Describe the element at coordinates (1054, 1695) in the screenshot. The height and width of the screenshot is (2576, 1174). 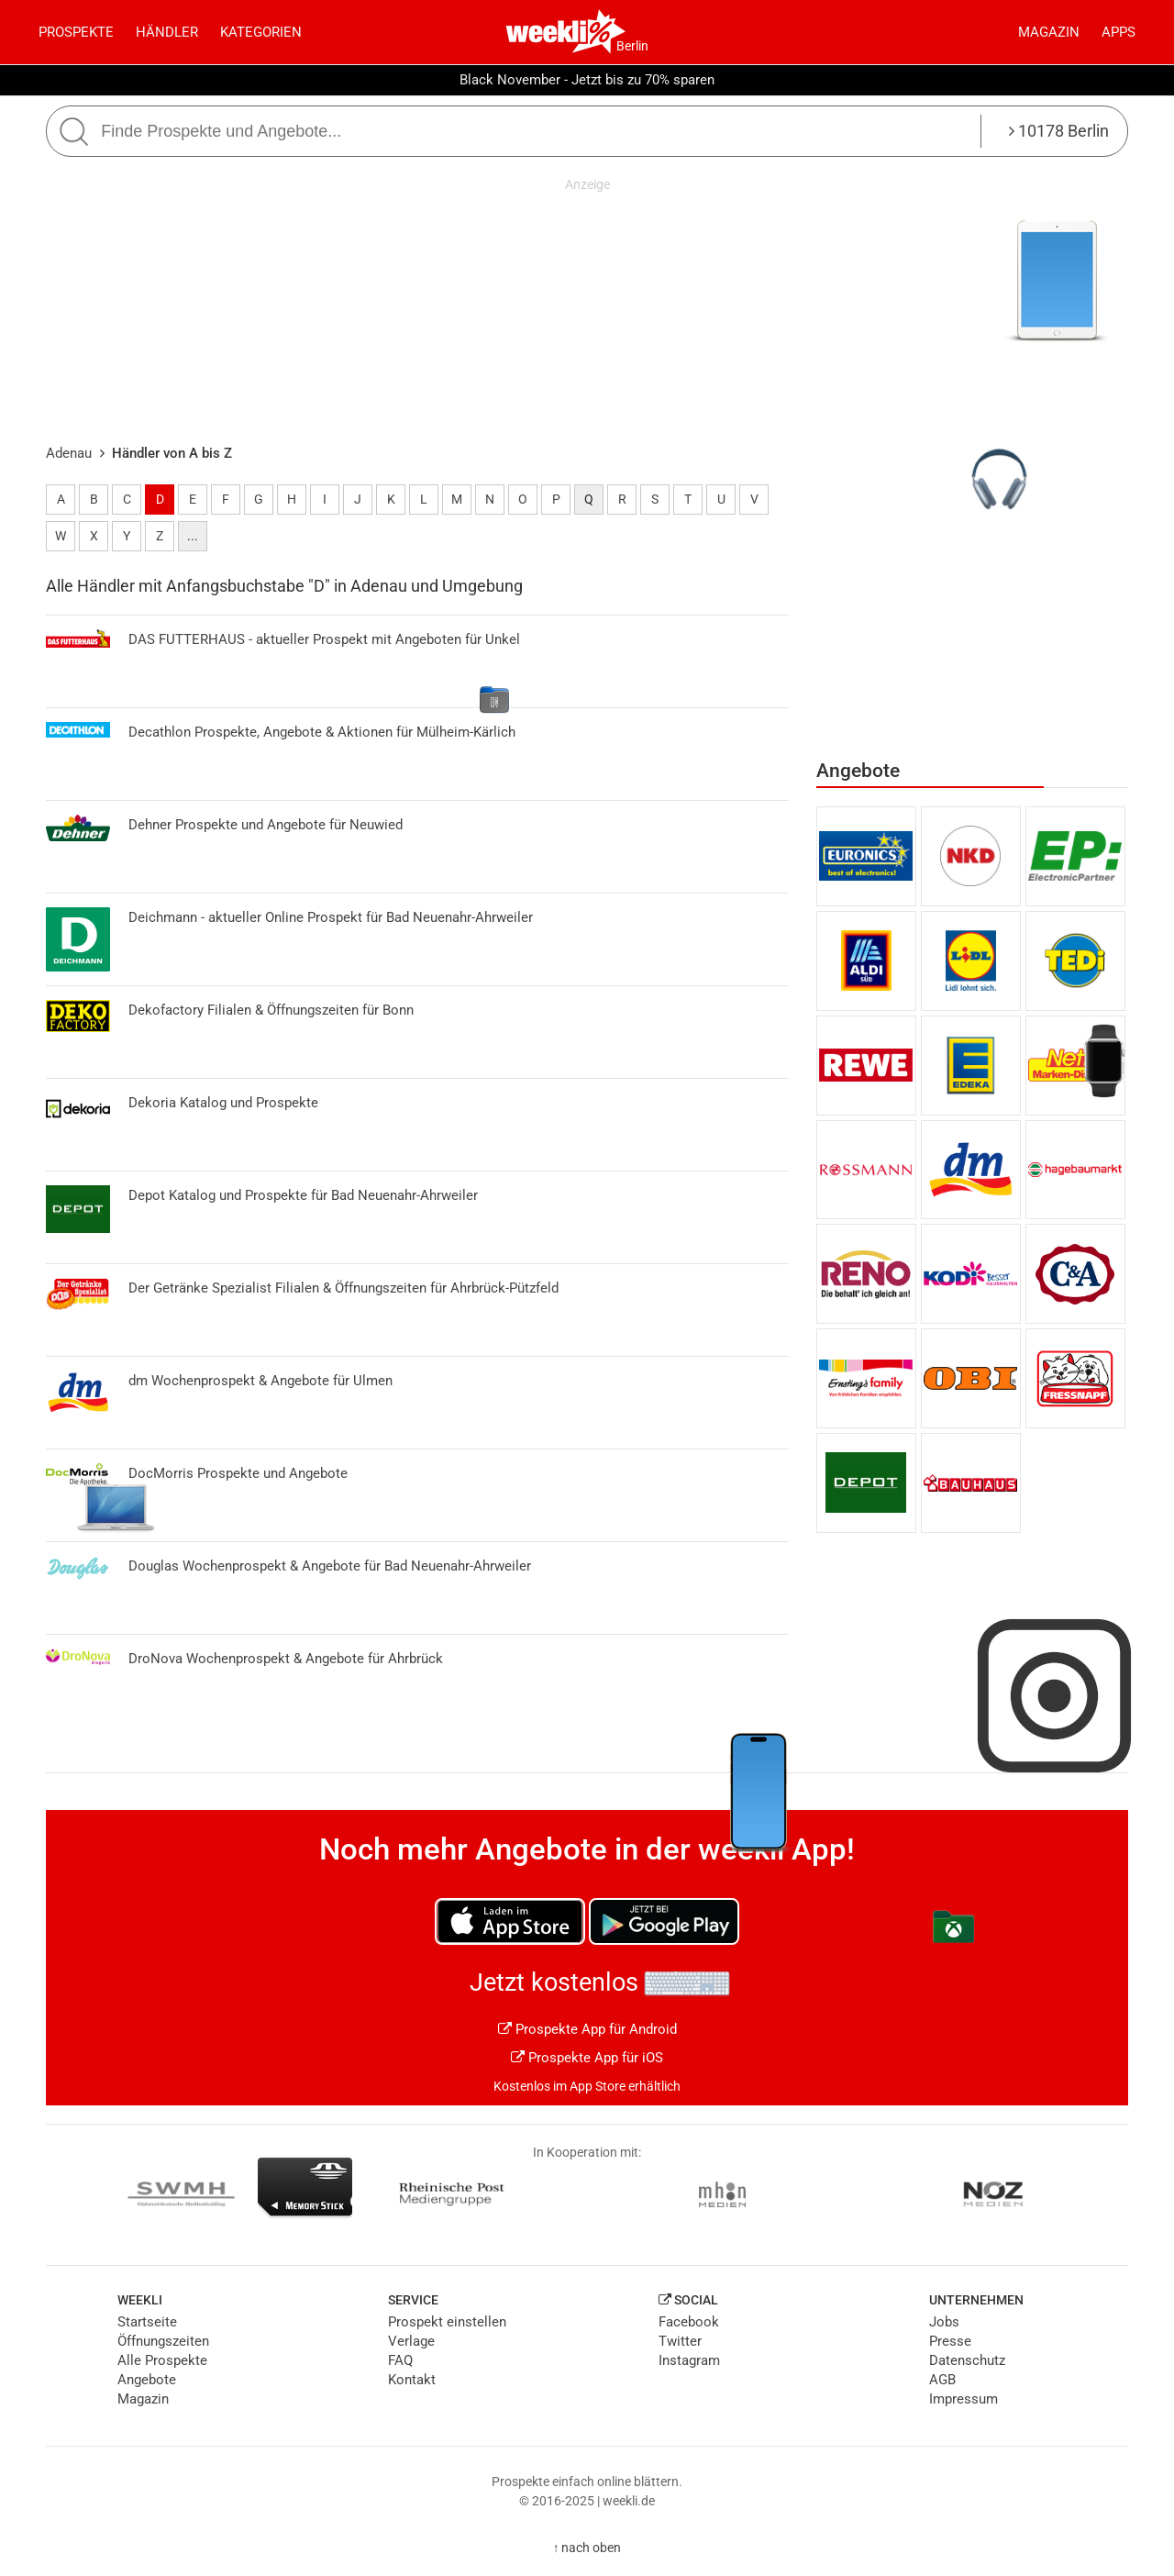
I see `open rhythmbox music player` at that location.